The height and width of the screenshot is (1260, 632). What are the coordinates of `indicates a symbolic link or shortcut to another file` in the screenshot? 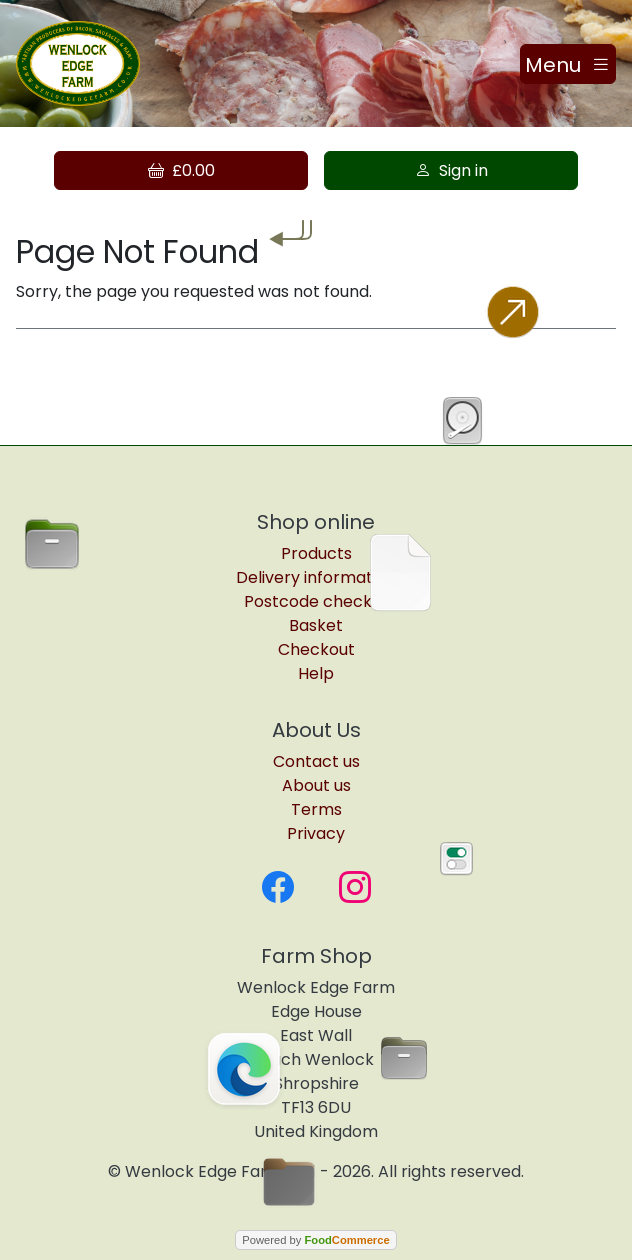 It's located at (513, 312).